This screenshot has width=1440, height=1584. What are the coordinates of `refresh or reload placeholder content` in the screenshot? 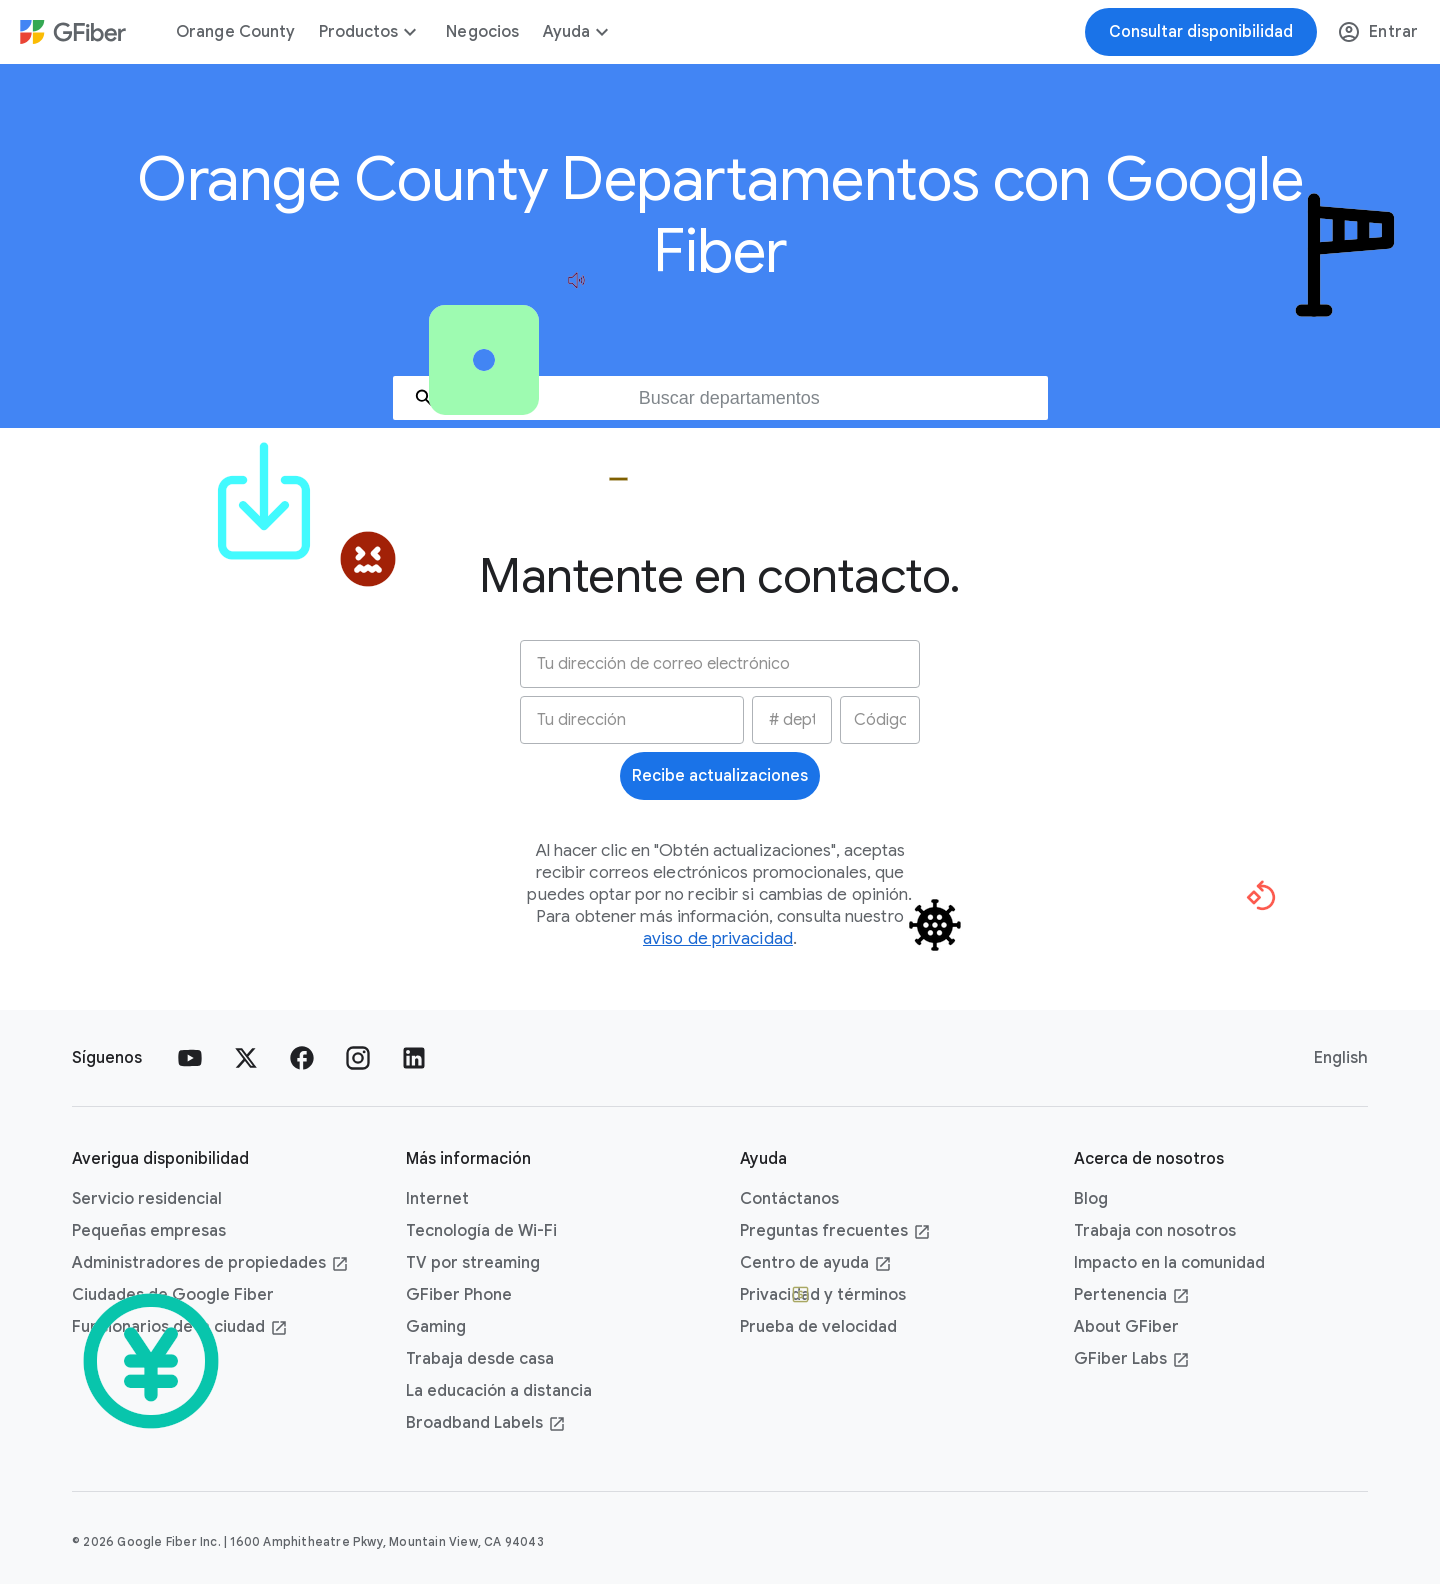 It's located at (1261, 896).